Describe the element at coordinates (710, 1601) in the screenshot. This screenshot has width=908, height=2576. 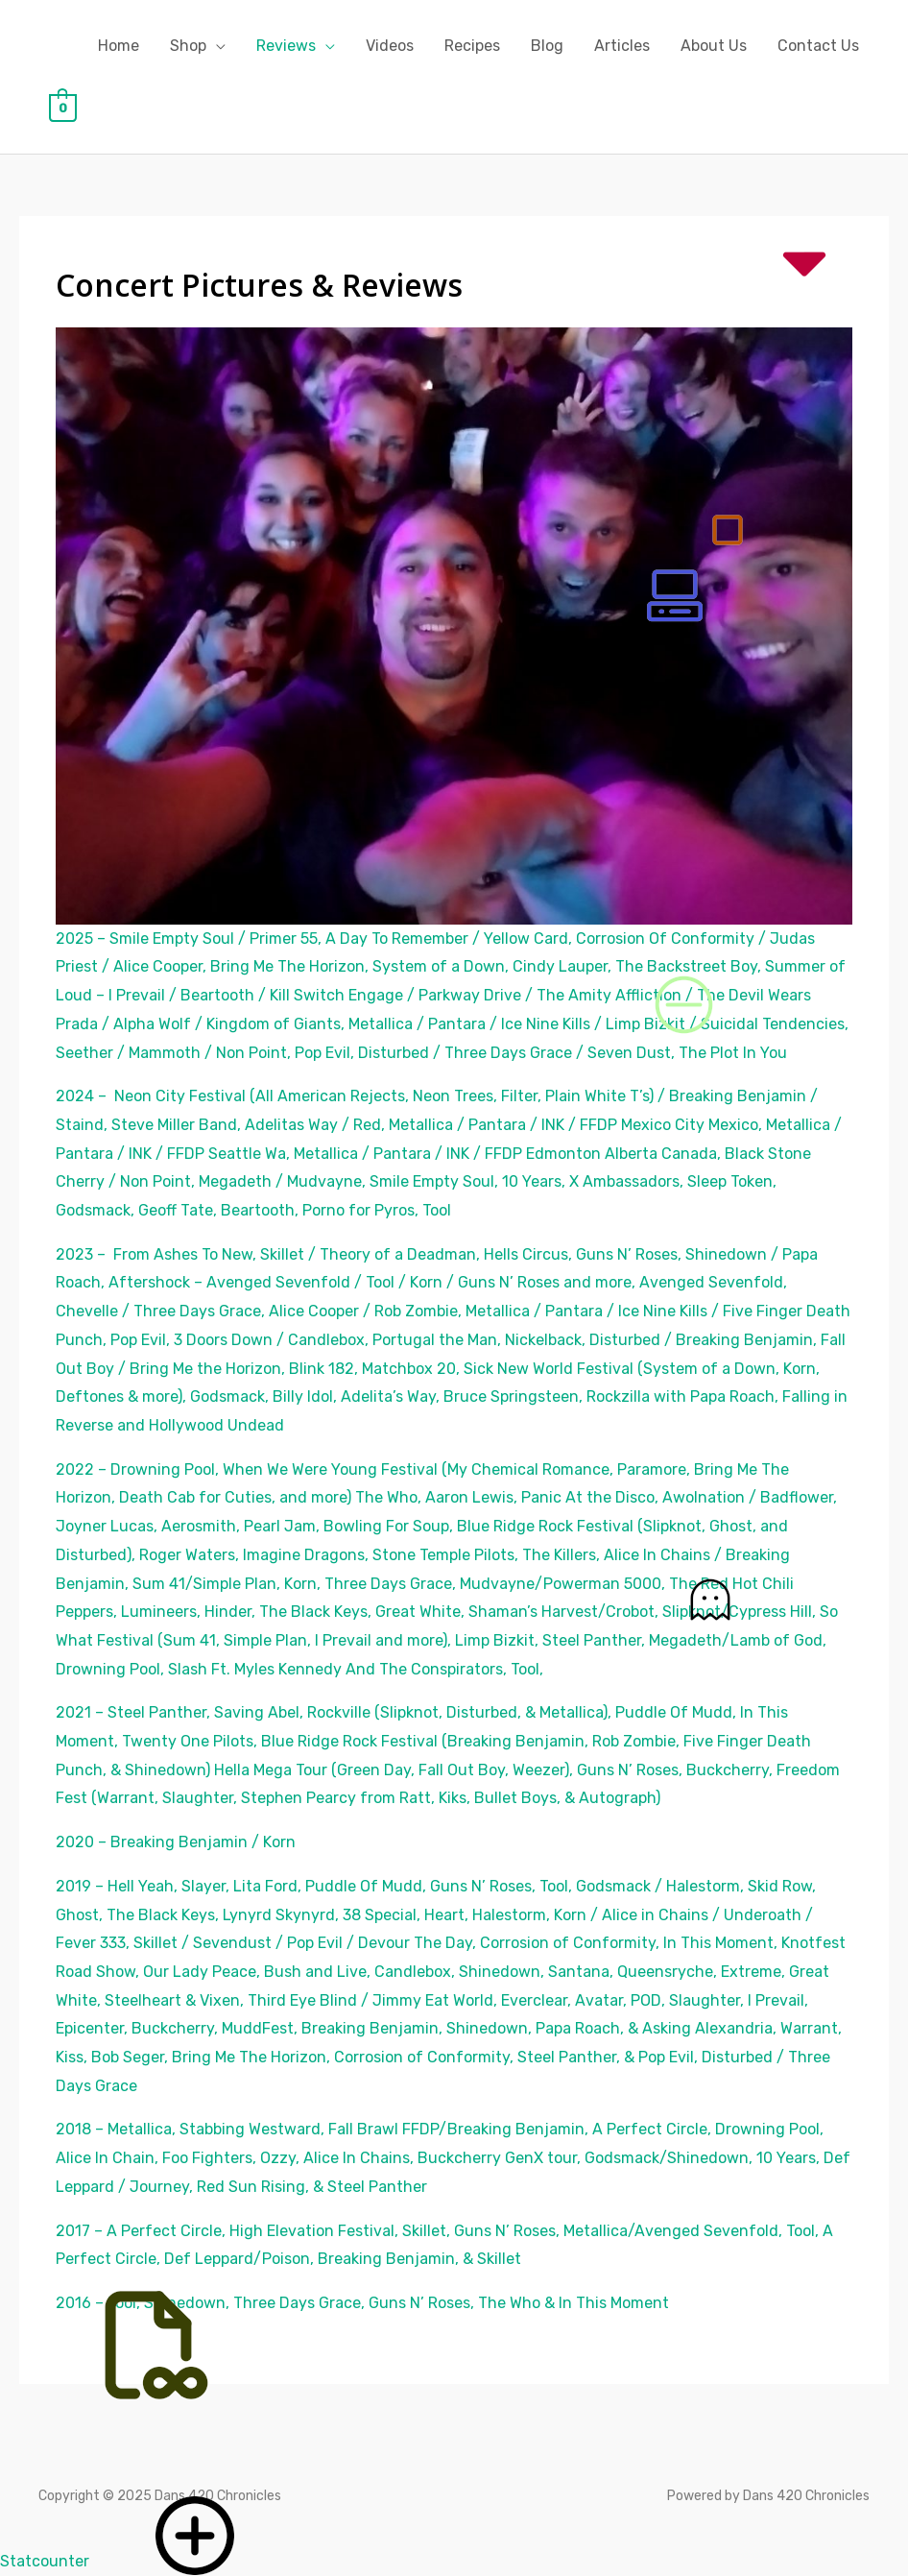
I see `toggle ghost mode or invisible status` at that location.